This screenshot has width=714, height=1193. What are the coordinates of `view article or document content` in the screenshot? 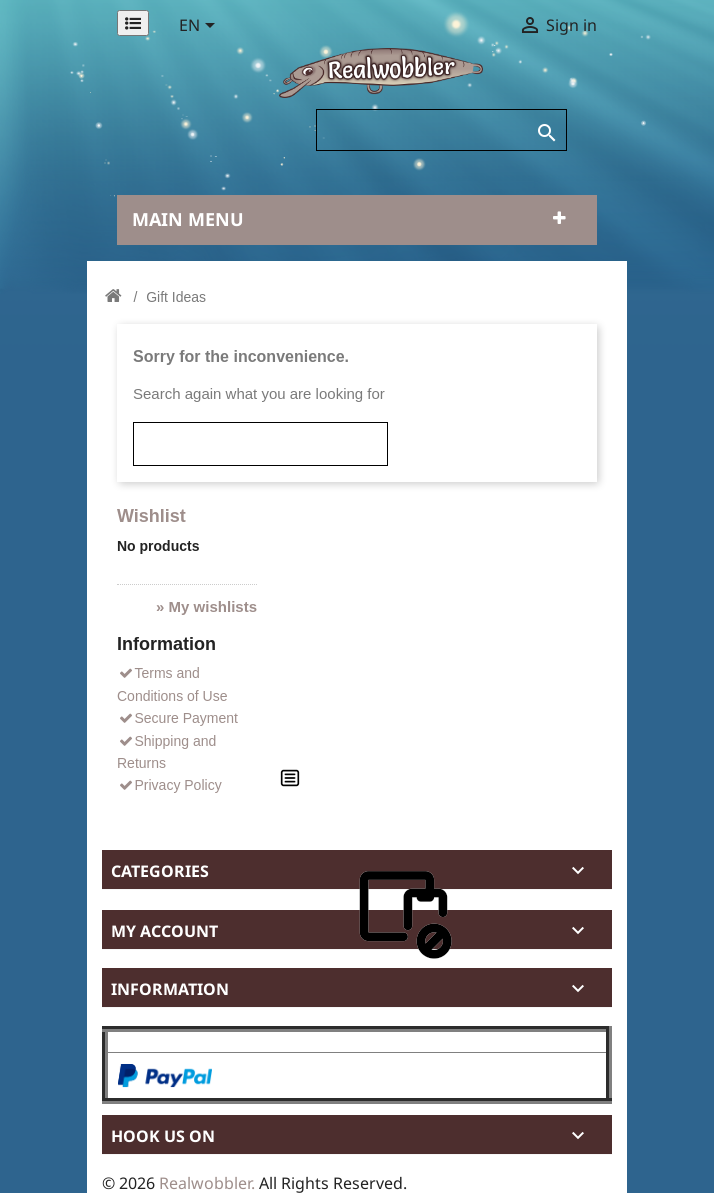 It's located at (290, 778).